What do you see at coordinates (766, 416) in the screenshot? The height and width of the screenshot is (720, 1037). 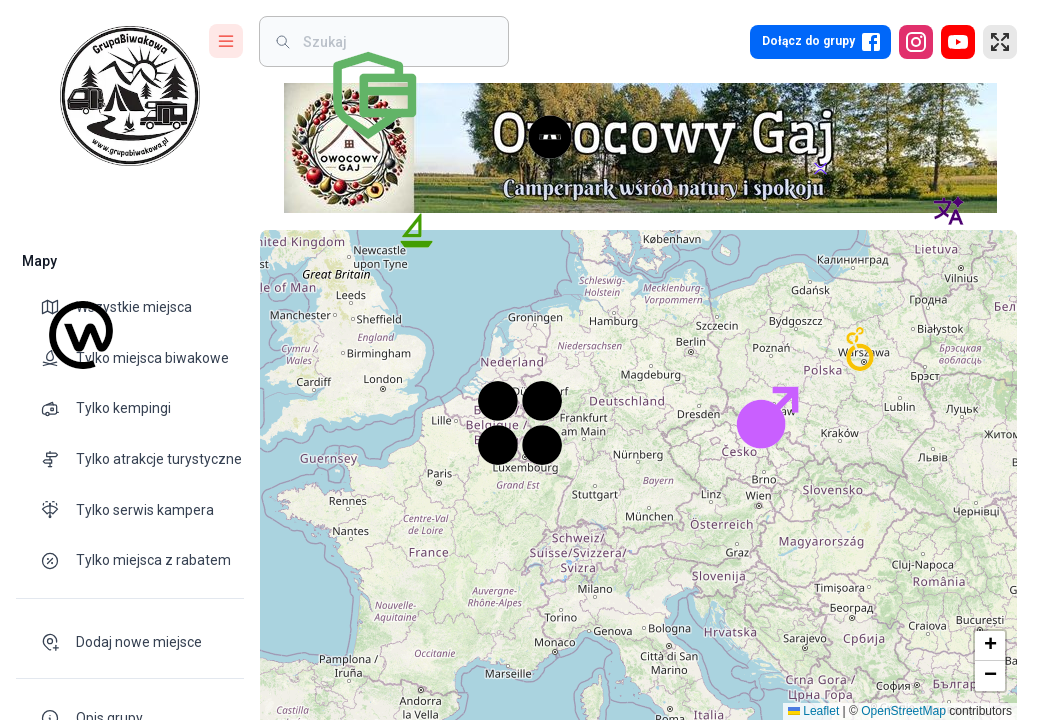 I see `indicates male or men's section` at bounding box center [766, 416].